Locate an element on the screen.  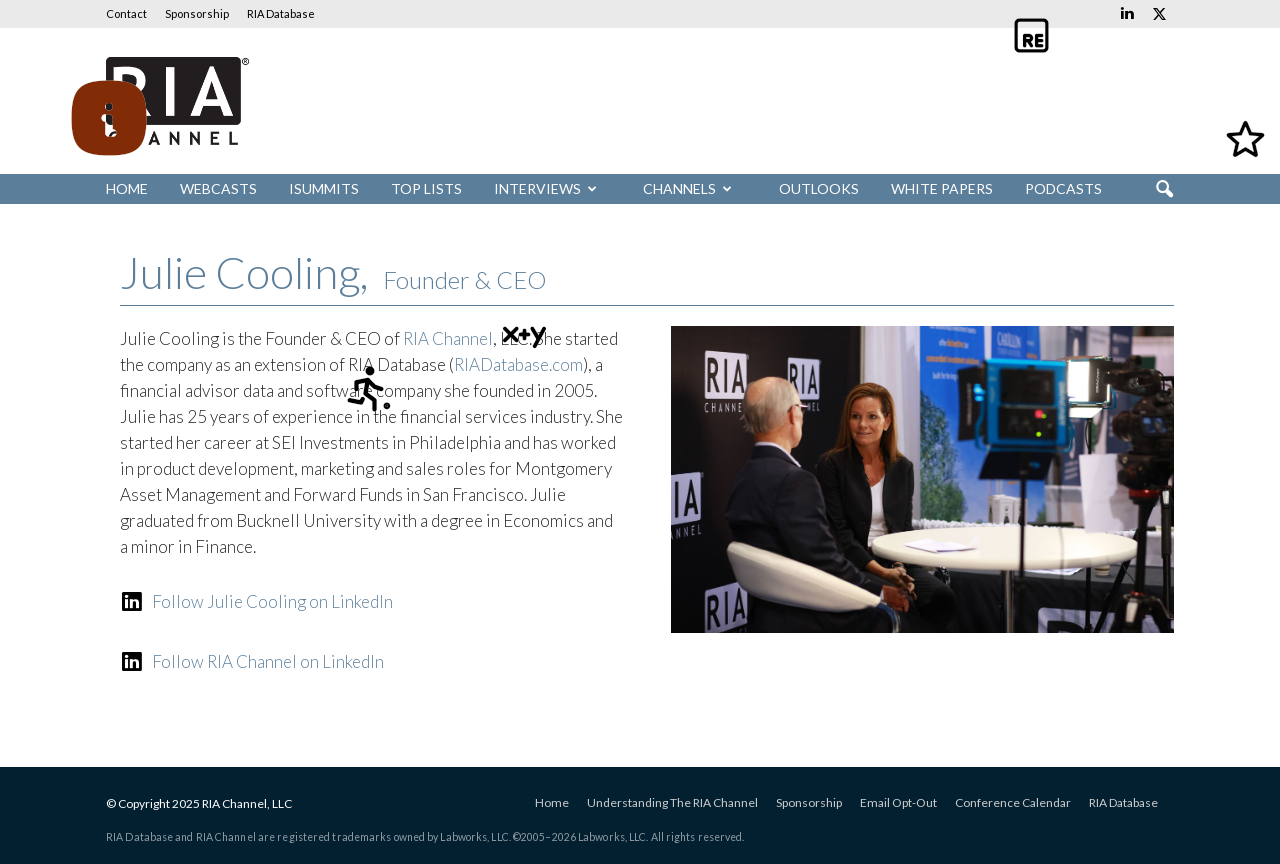
access football or soccer games is located at coordinates (370, 389).